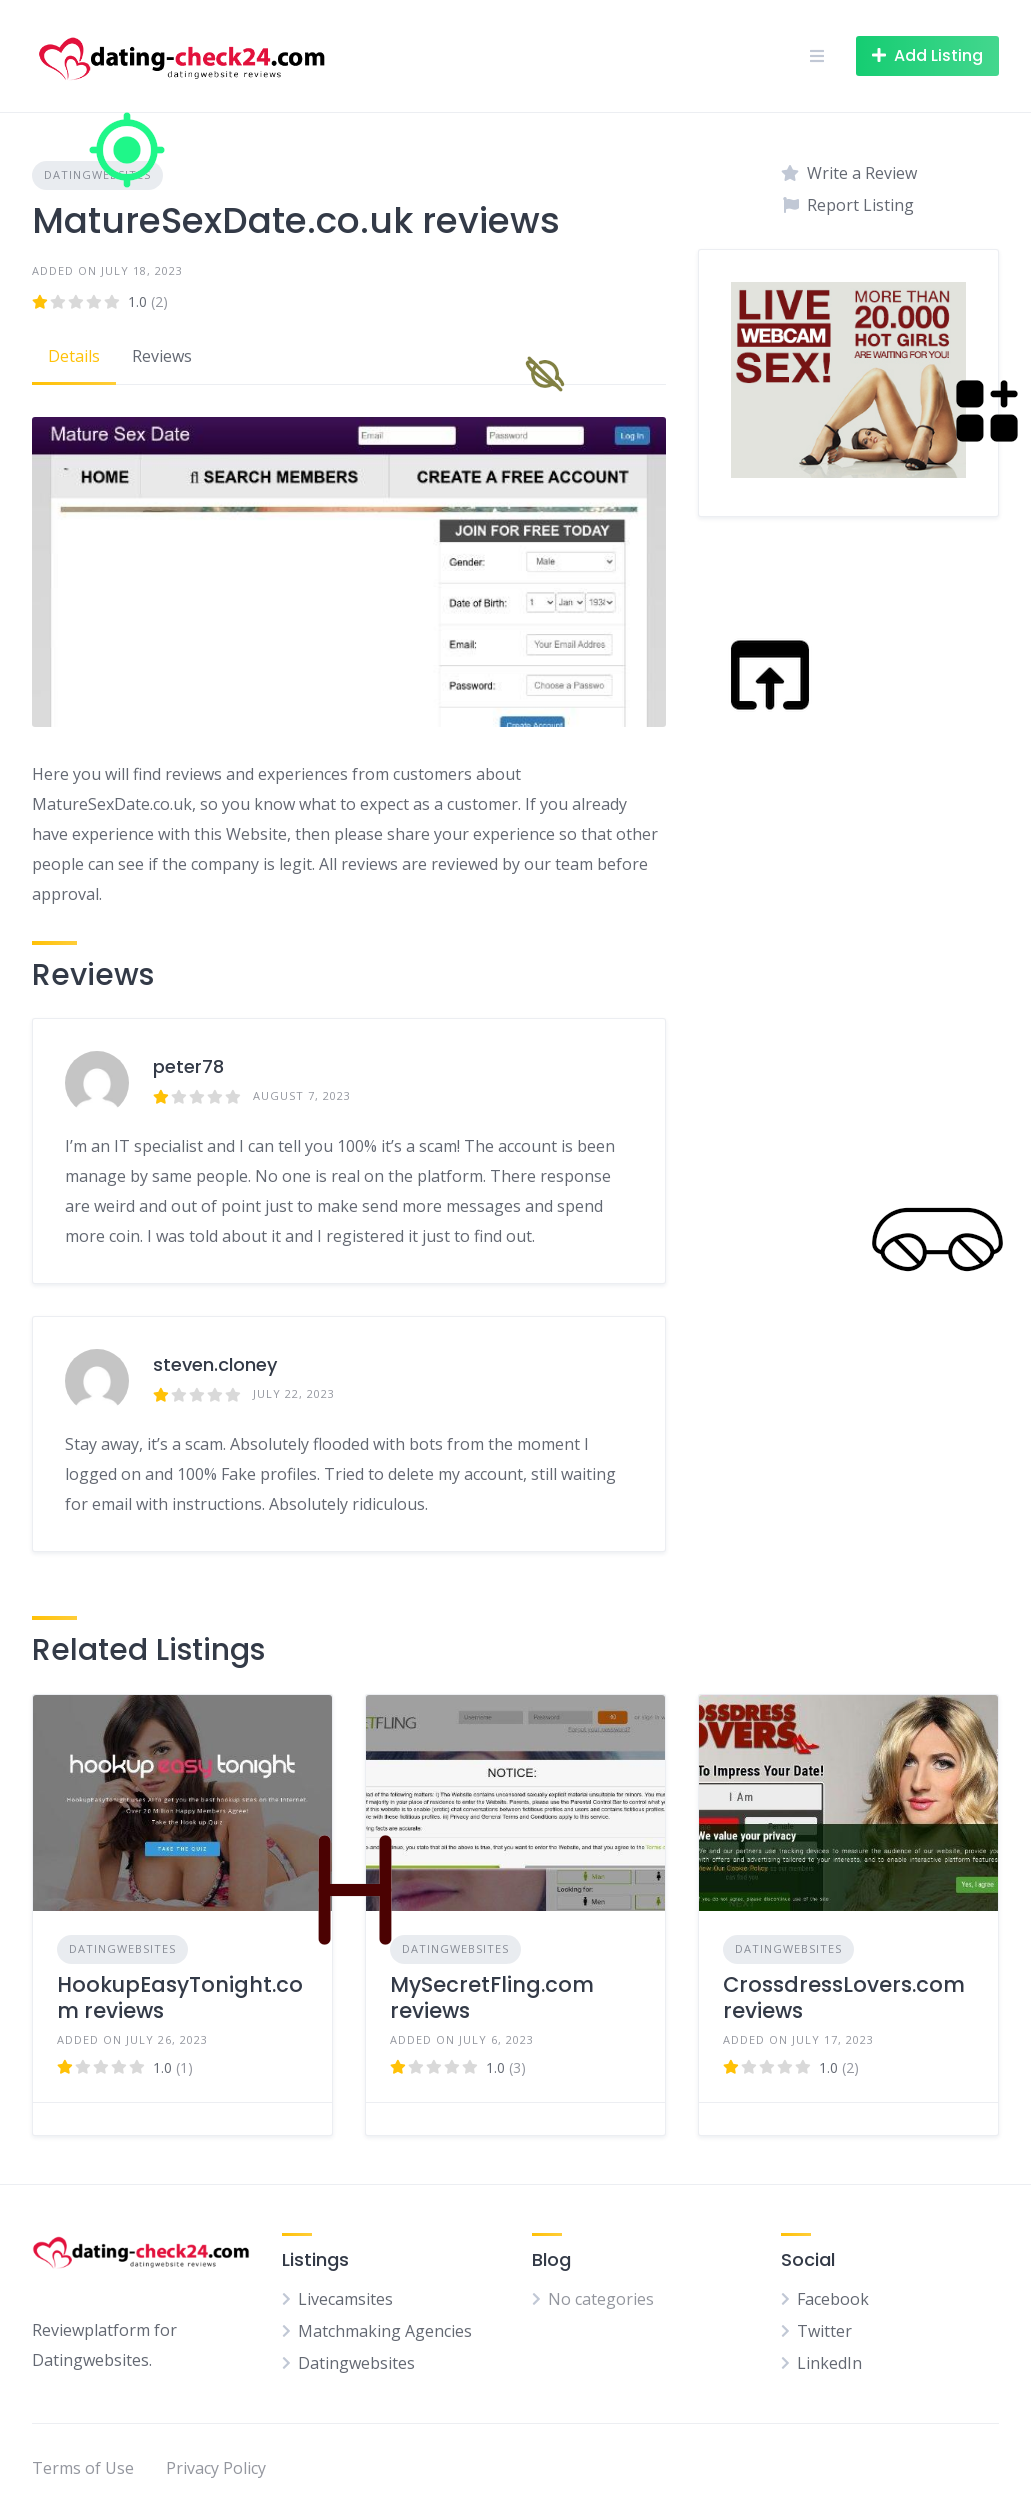 This screenshot has height=2512, width=1031. What do you see at coordinates (937, 1239) in the screenshot?
I see `access virtual reality or immersive mode` at bounding box center [937, 1239].